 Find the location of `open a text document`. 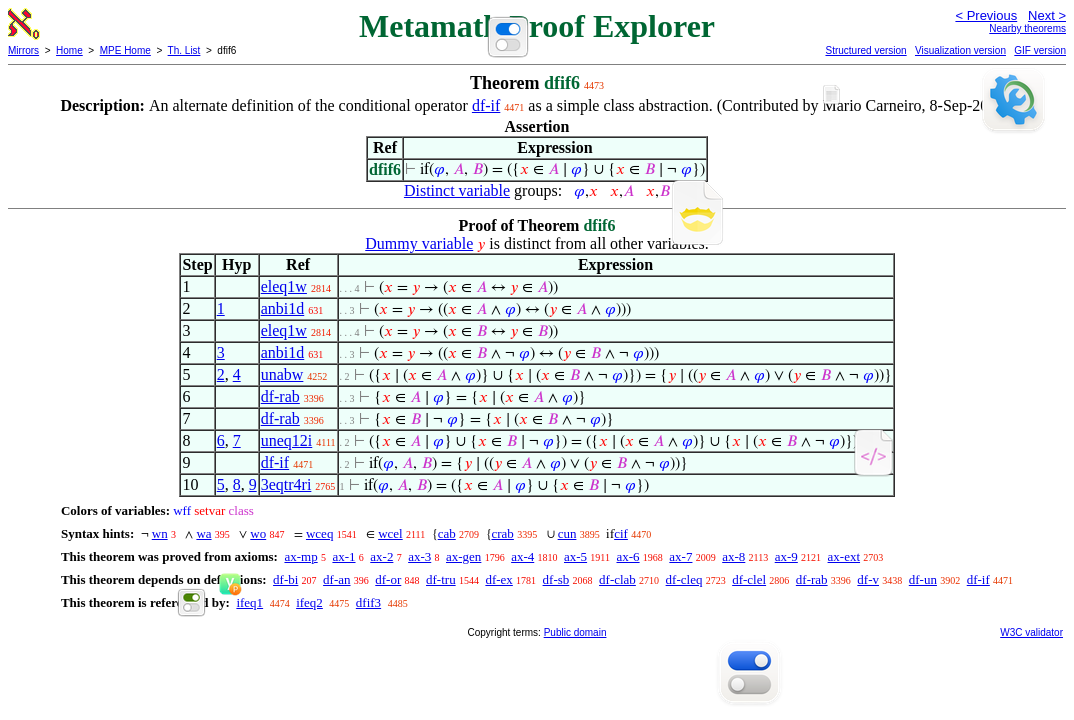

open a text document is located at coordinates (831, 94).